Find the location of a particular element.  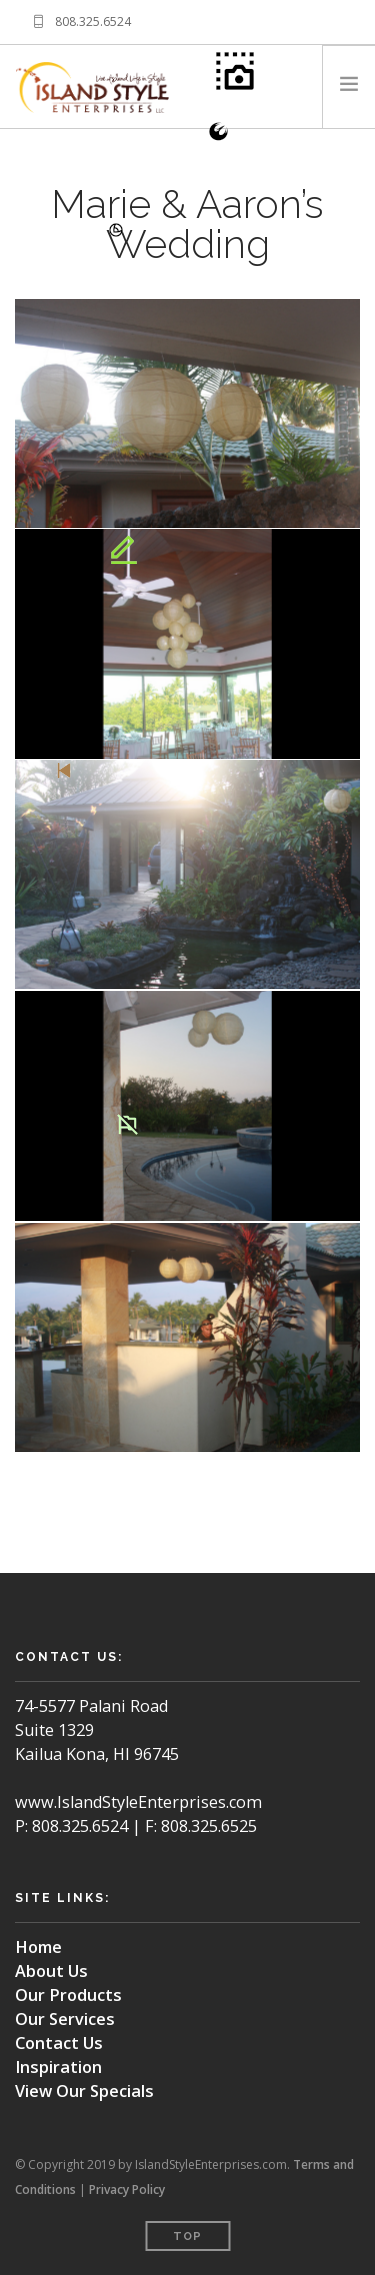

capture a screenshot of the current screen is located at coordinates (235, 71).